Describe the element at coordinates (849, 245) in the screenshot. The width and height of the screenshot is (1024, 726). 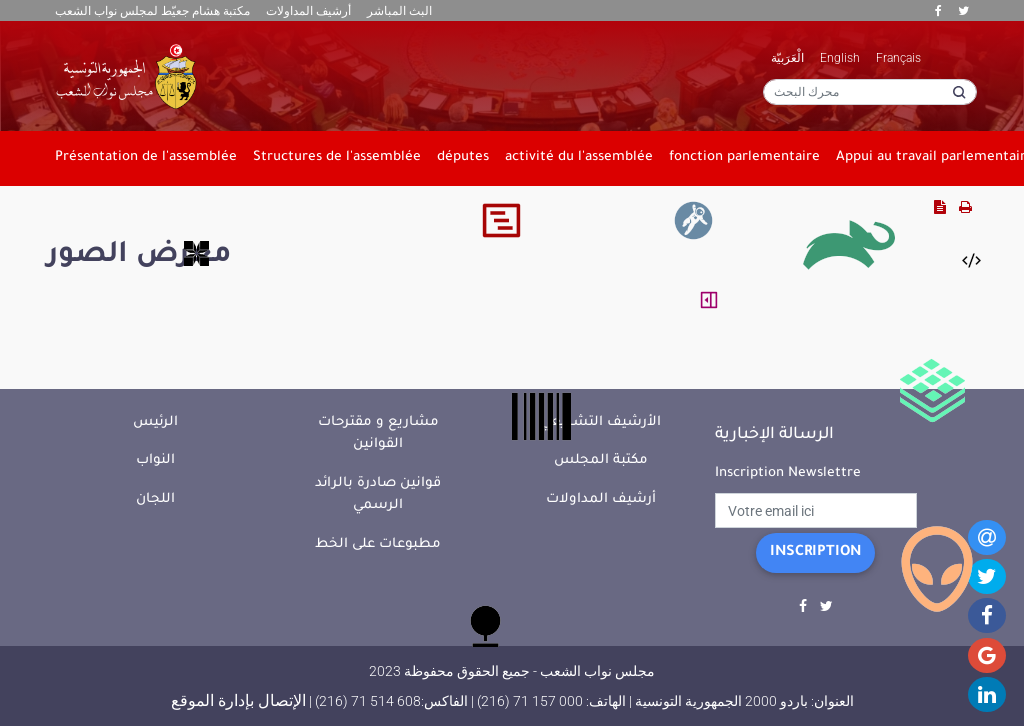
I see `animal planet brand logo` at that location.